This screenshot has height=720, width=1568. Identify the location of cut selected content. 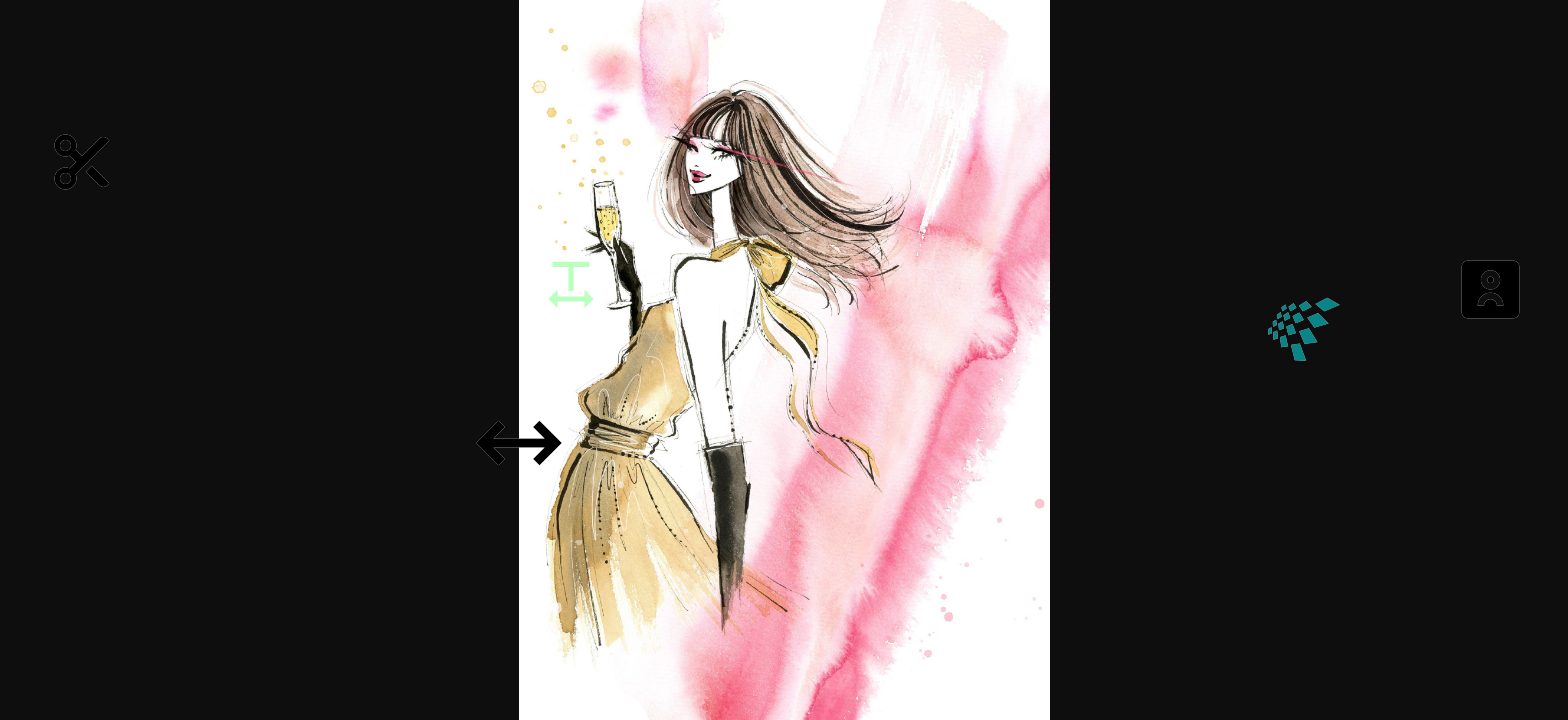
(82, 162).